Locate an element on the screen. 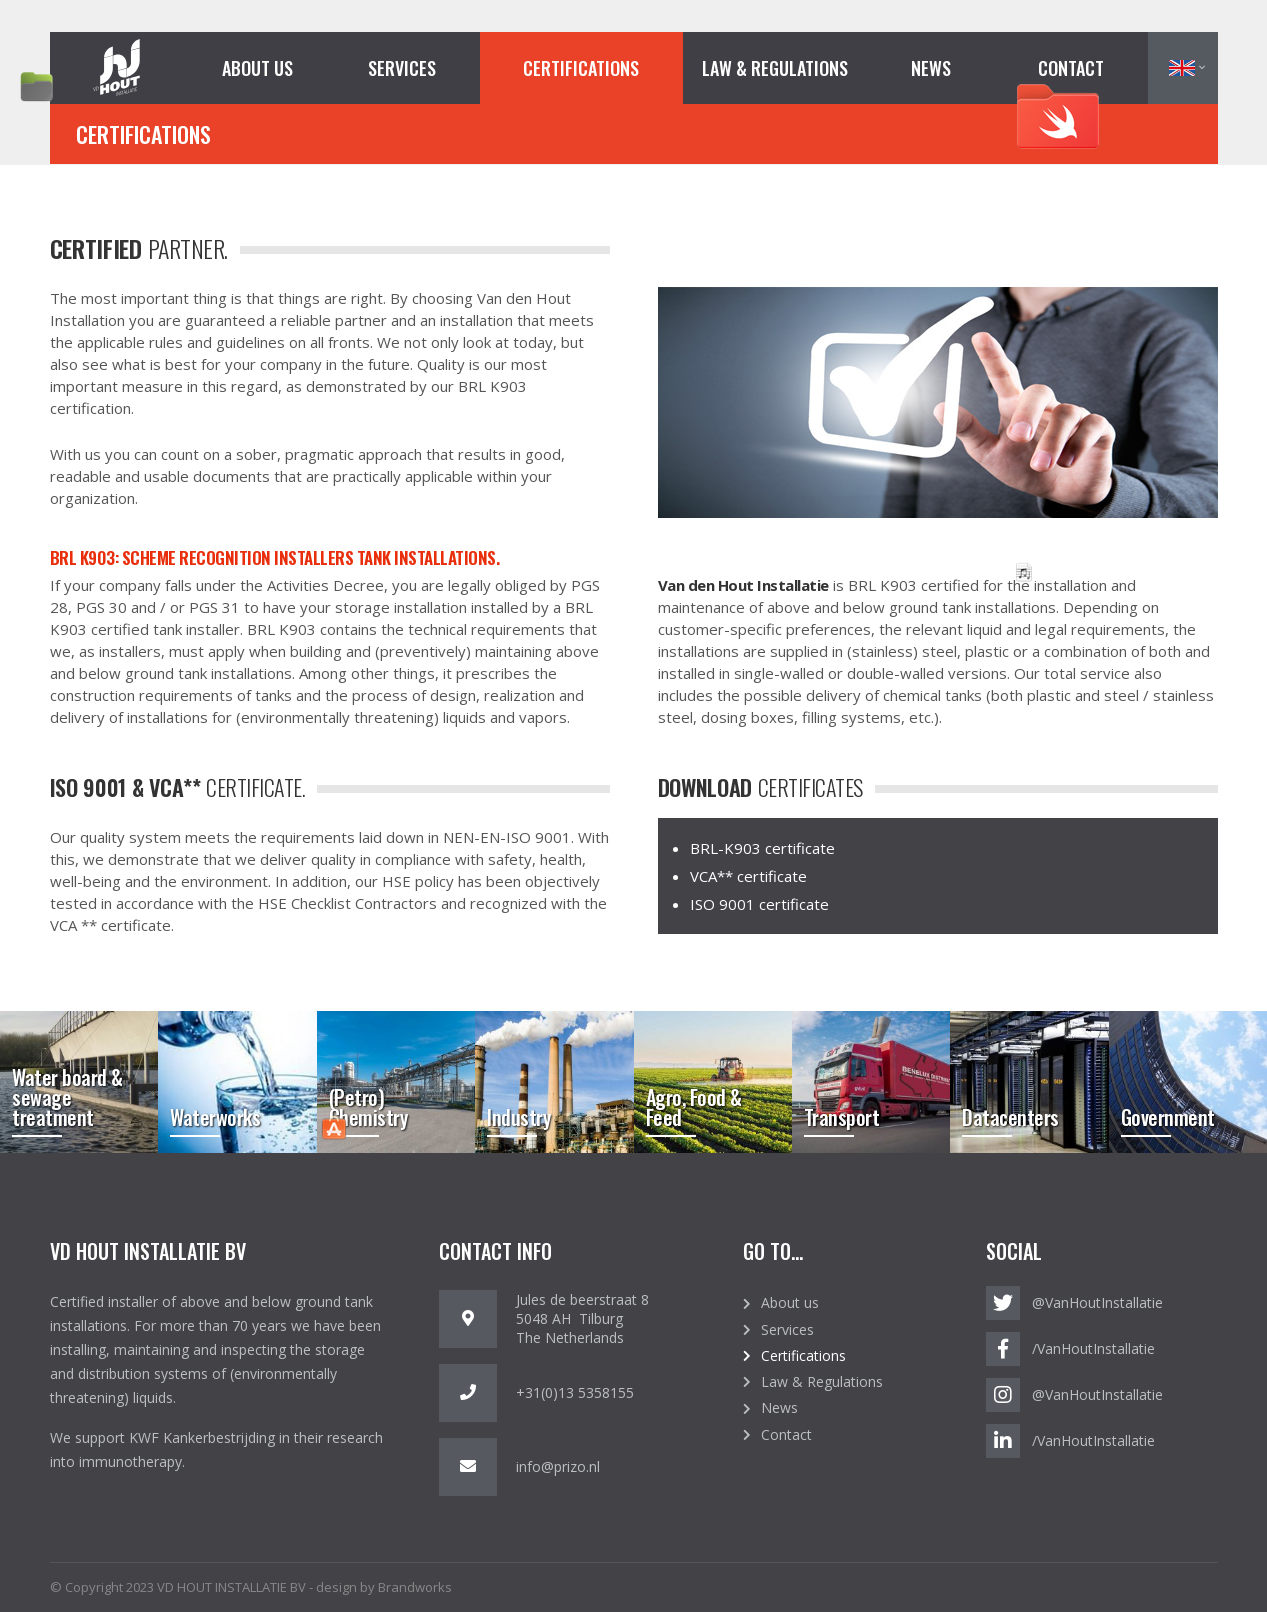 This screenshot has width=1267, height=1612. open folder containing swift programming projects is located at coordinates (1057, 118).